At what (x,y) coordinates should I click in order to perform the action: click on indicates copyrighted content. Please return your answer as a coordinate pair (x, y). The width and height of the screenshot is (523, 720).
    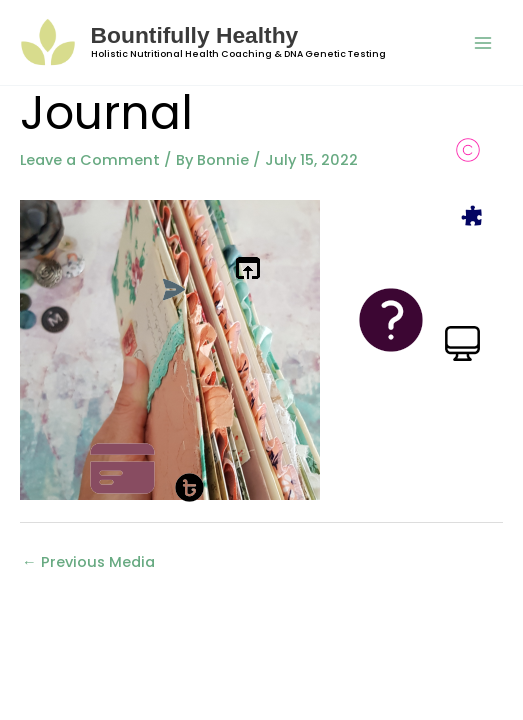
    Looking at the image, I should click on (468, 150).